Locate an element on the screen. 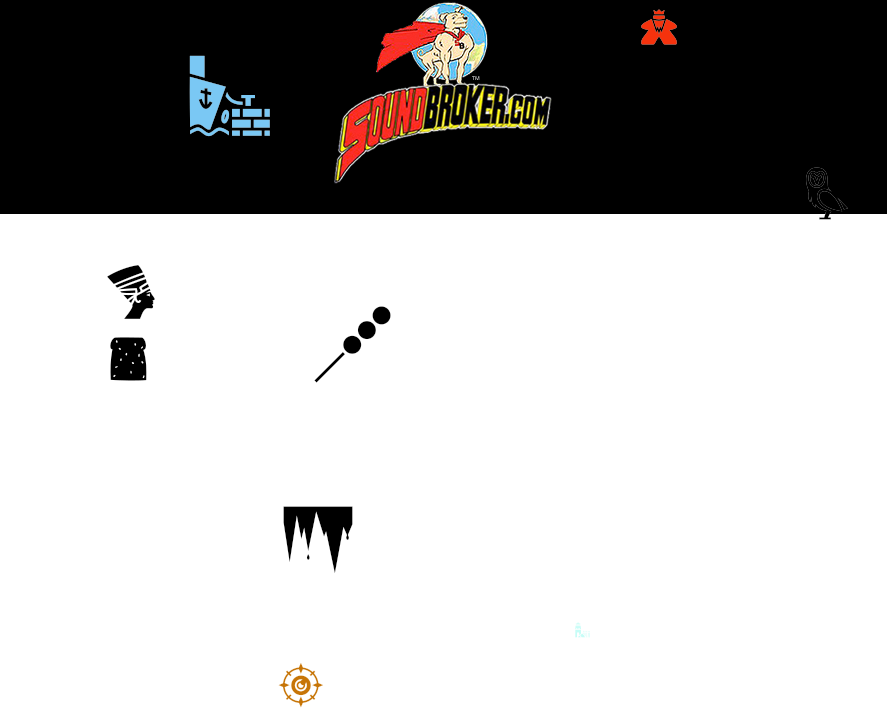 This screenshot has width=887, height=720. Japanese dango food item in a restaurant or food delivery app is located at coordinates (352, 344).